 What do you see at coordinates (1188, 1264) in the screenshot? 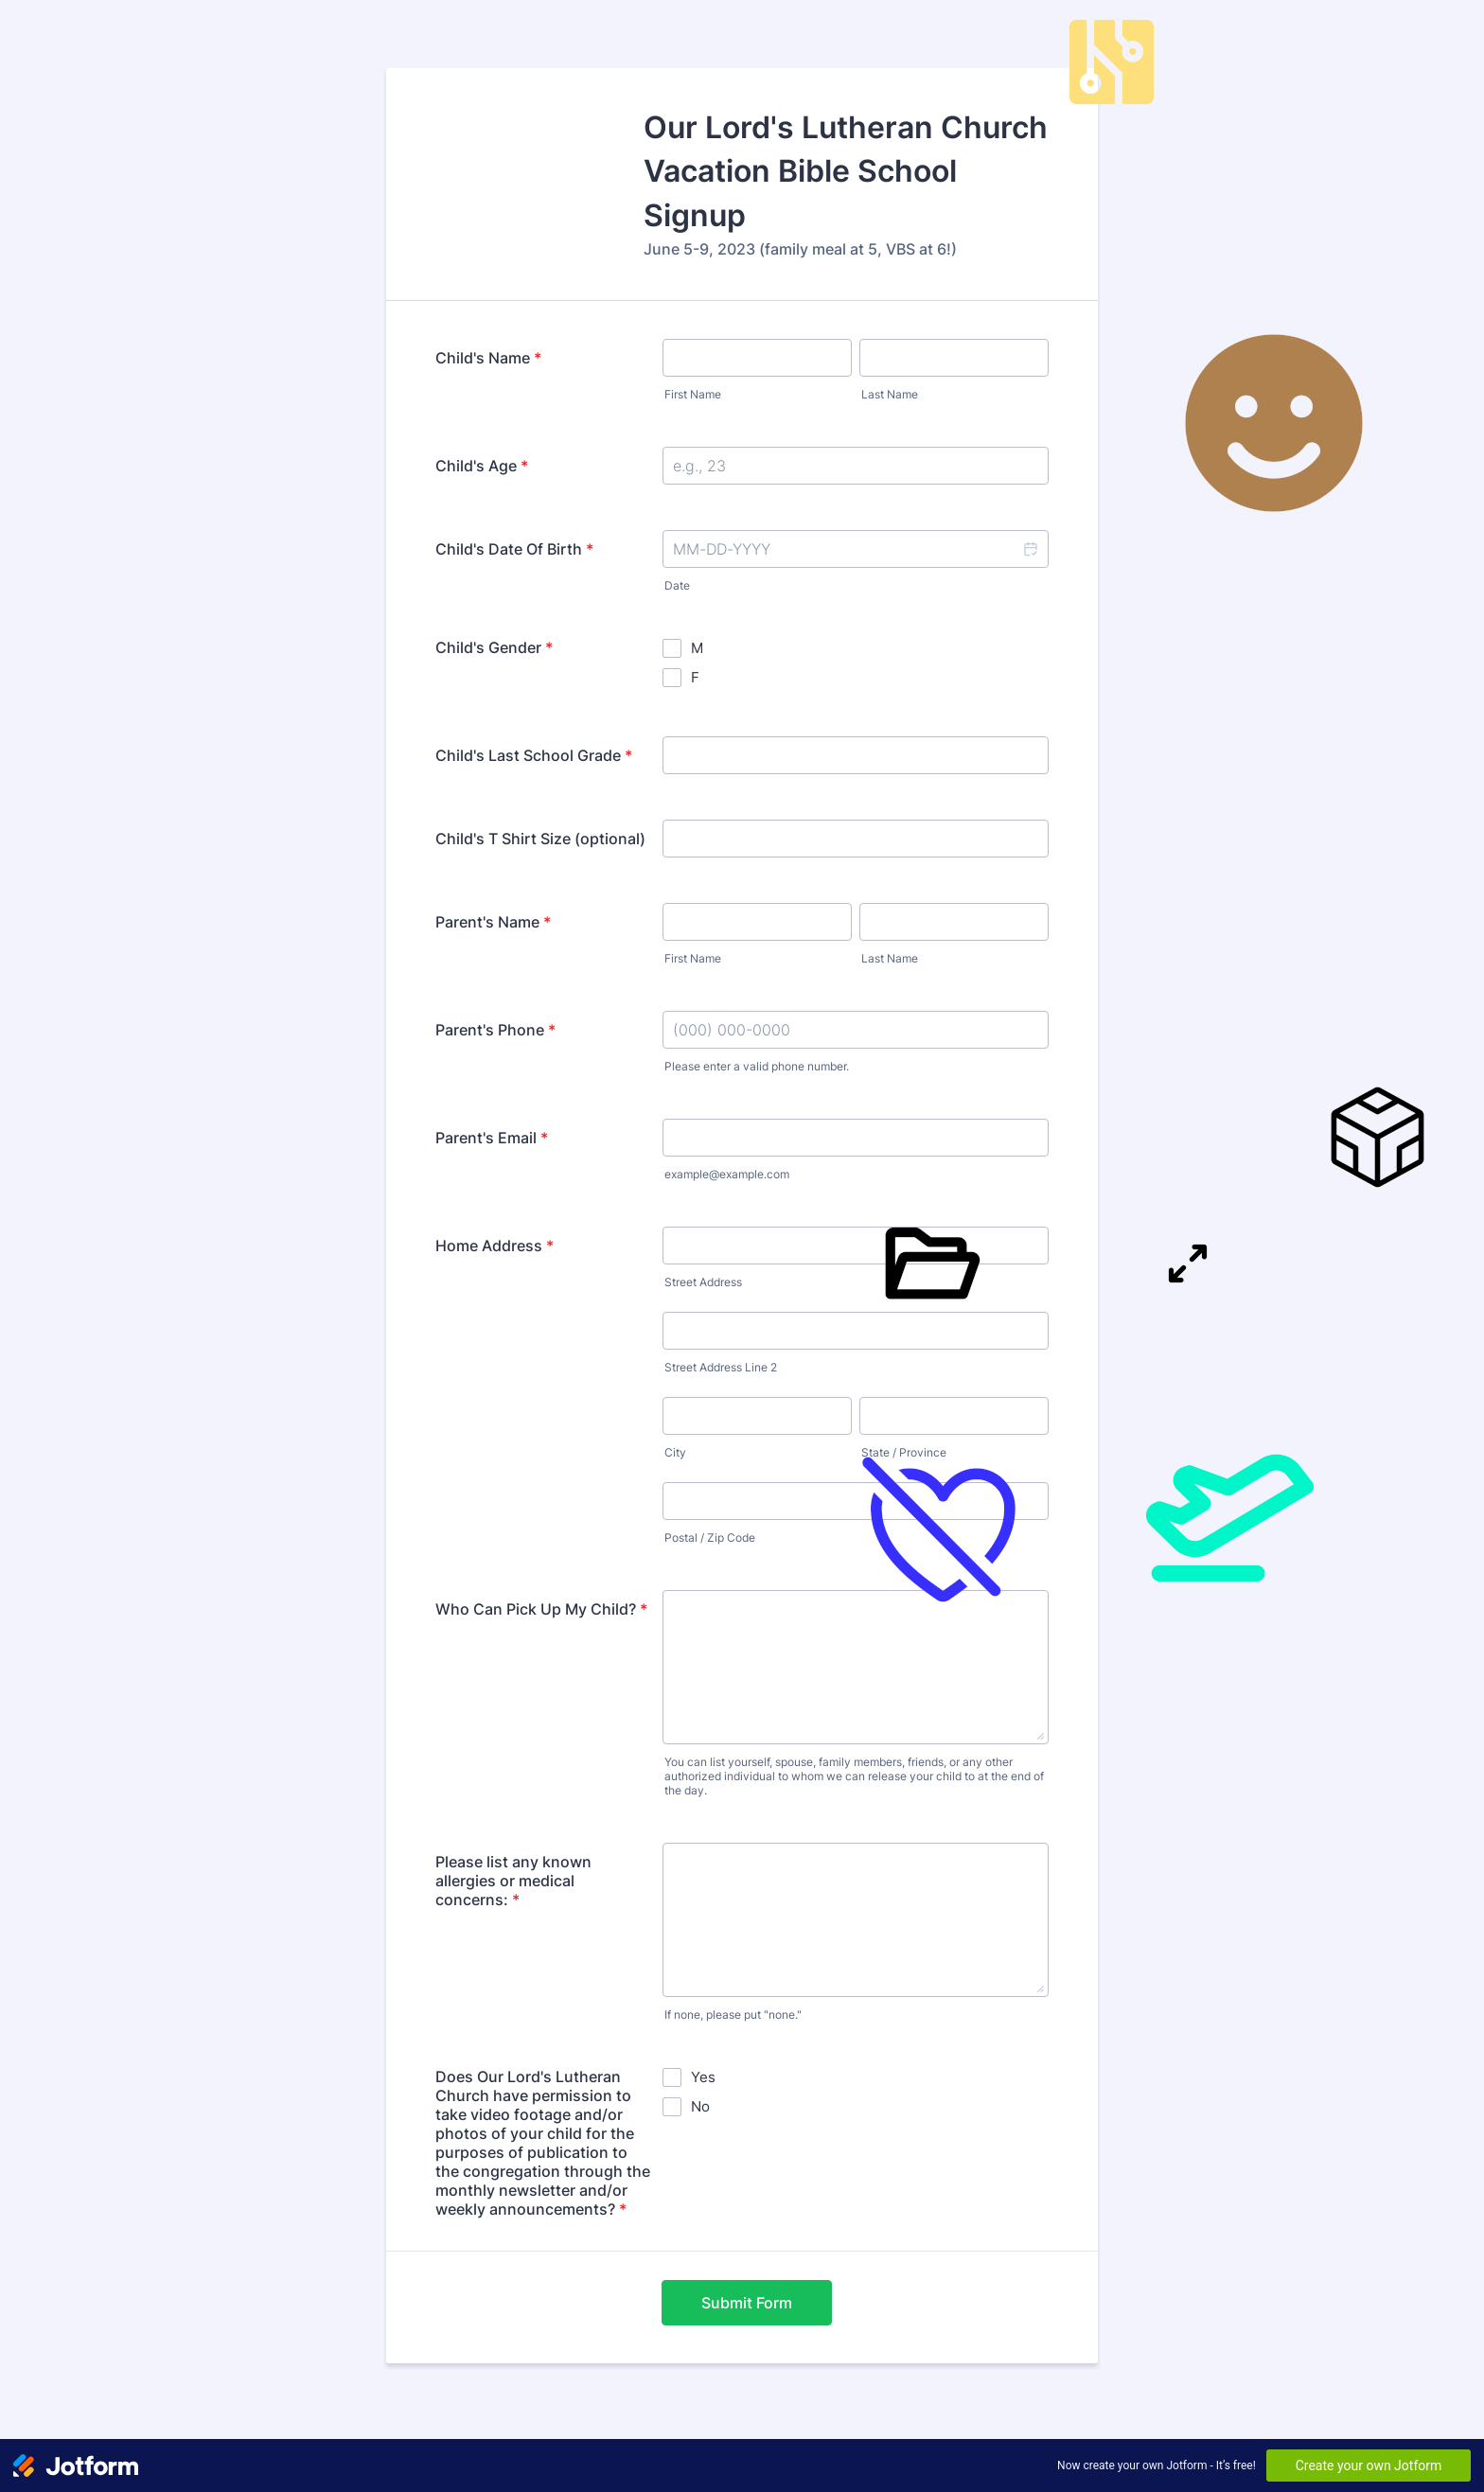
I see `expand to full screen` at bounding box center [1188, 1264].